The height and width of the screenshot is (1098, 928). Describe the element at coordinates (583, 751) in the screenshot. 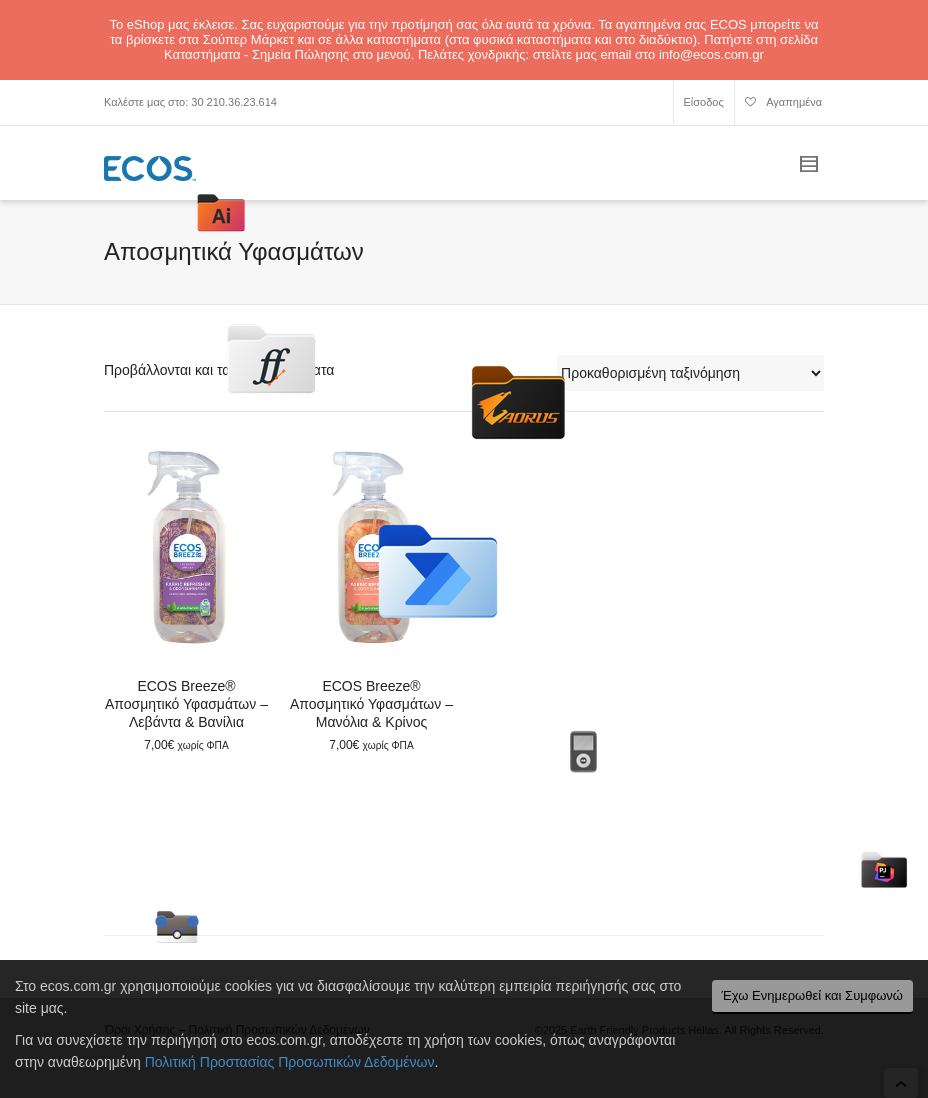

I see `multimedia player device` at that location.